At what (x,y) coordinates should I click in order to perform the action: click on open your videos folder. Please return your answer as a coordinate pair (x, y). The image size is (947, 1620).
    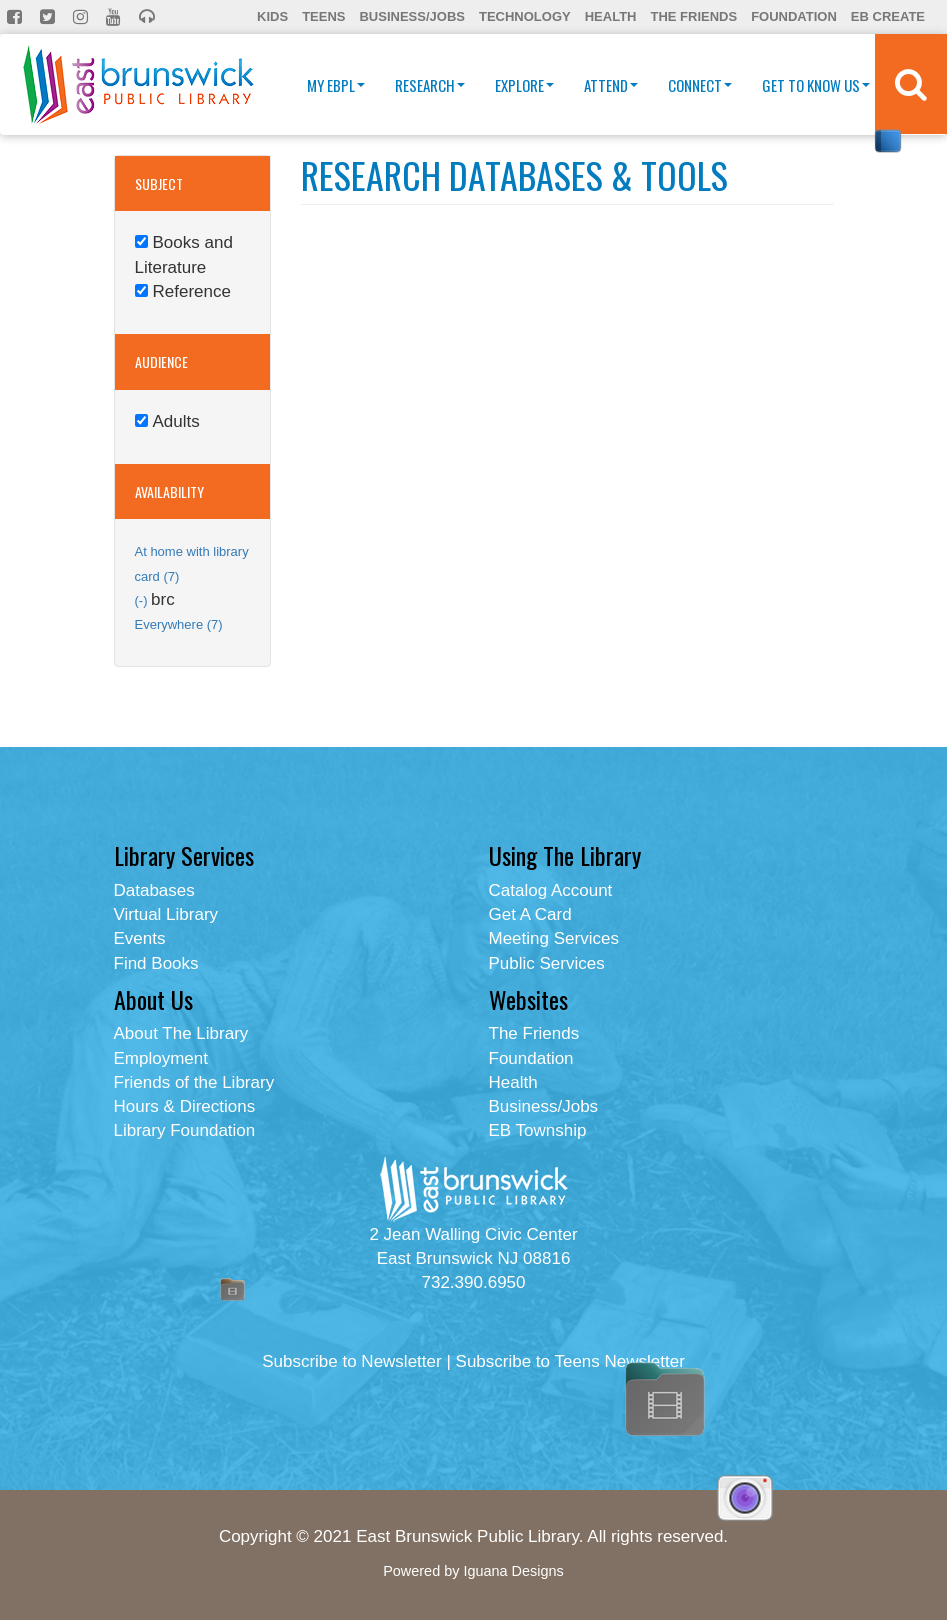
    Looking at the image, I should click on (232, 1289).